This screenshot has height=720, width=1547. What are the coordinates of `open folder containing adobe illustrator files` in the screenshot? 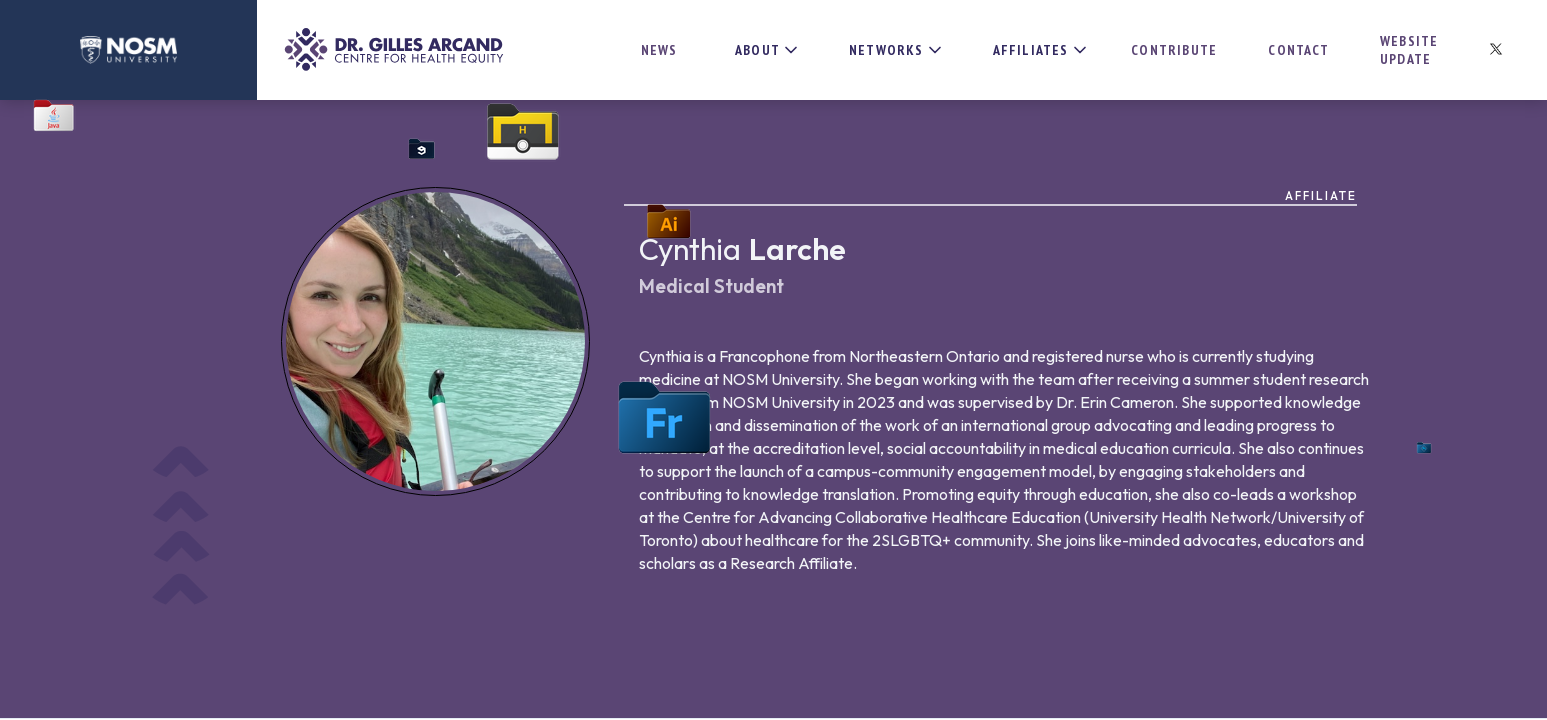 It's located at (668, 222).